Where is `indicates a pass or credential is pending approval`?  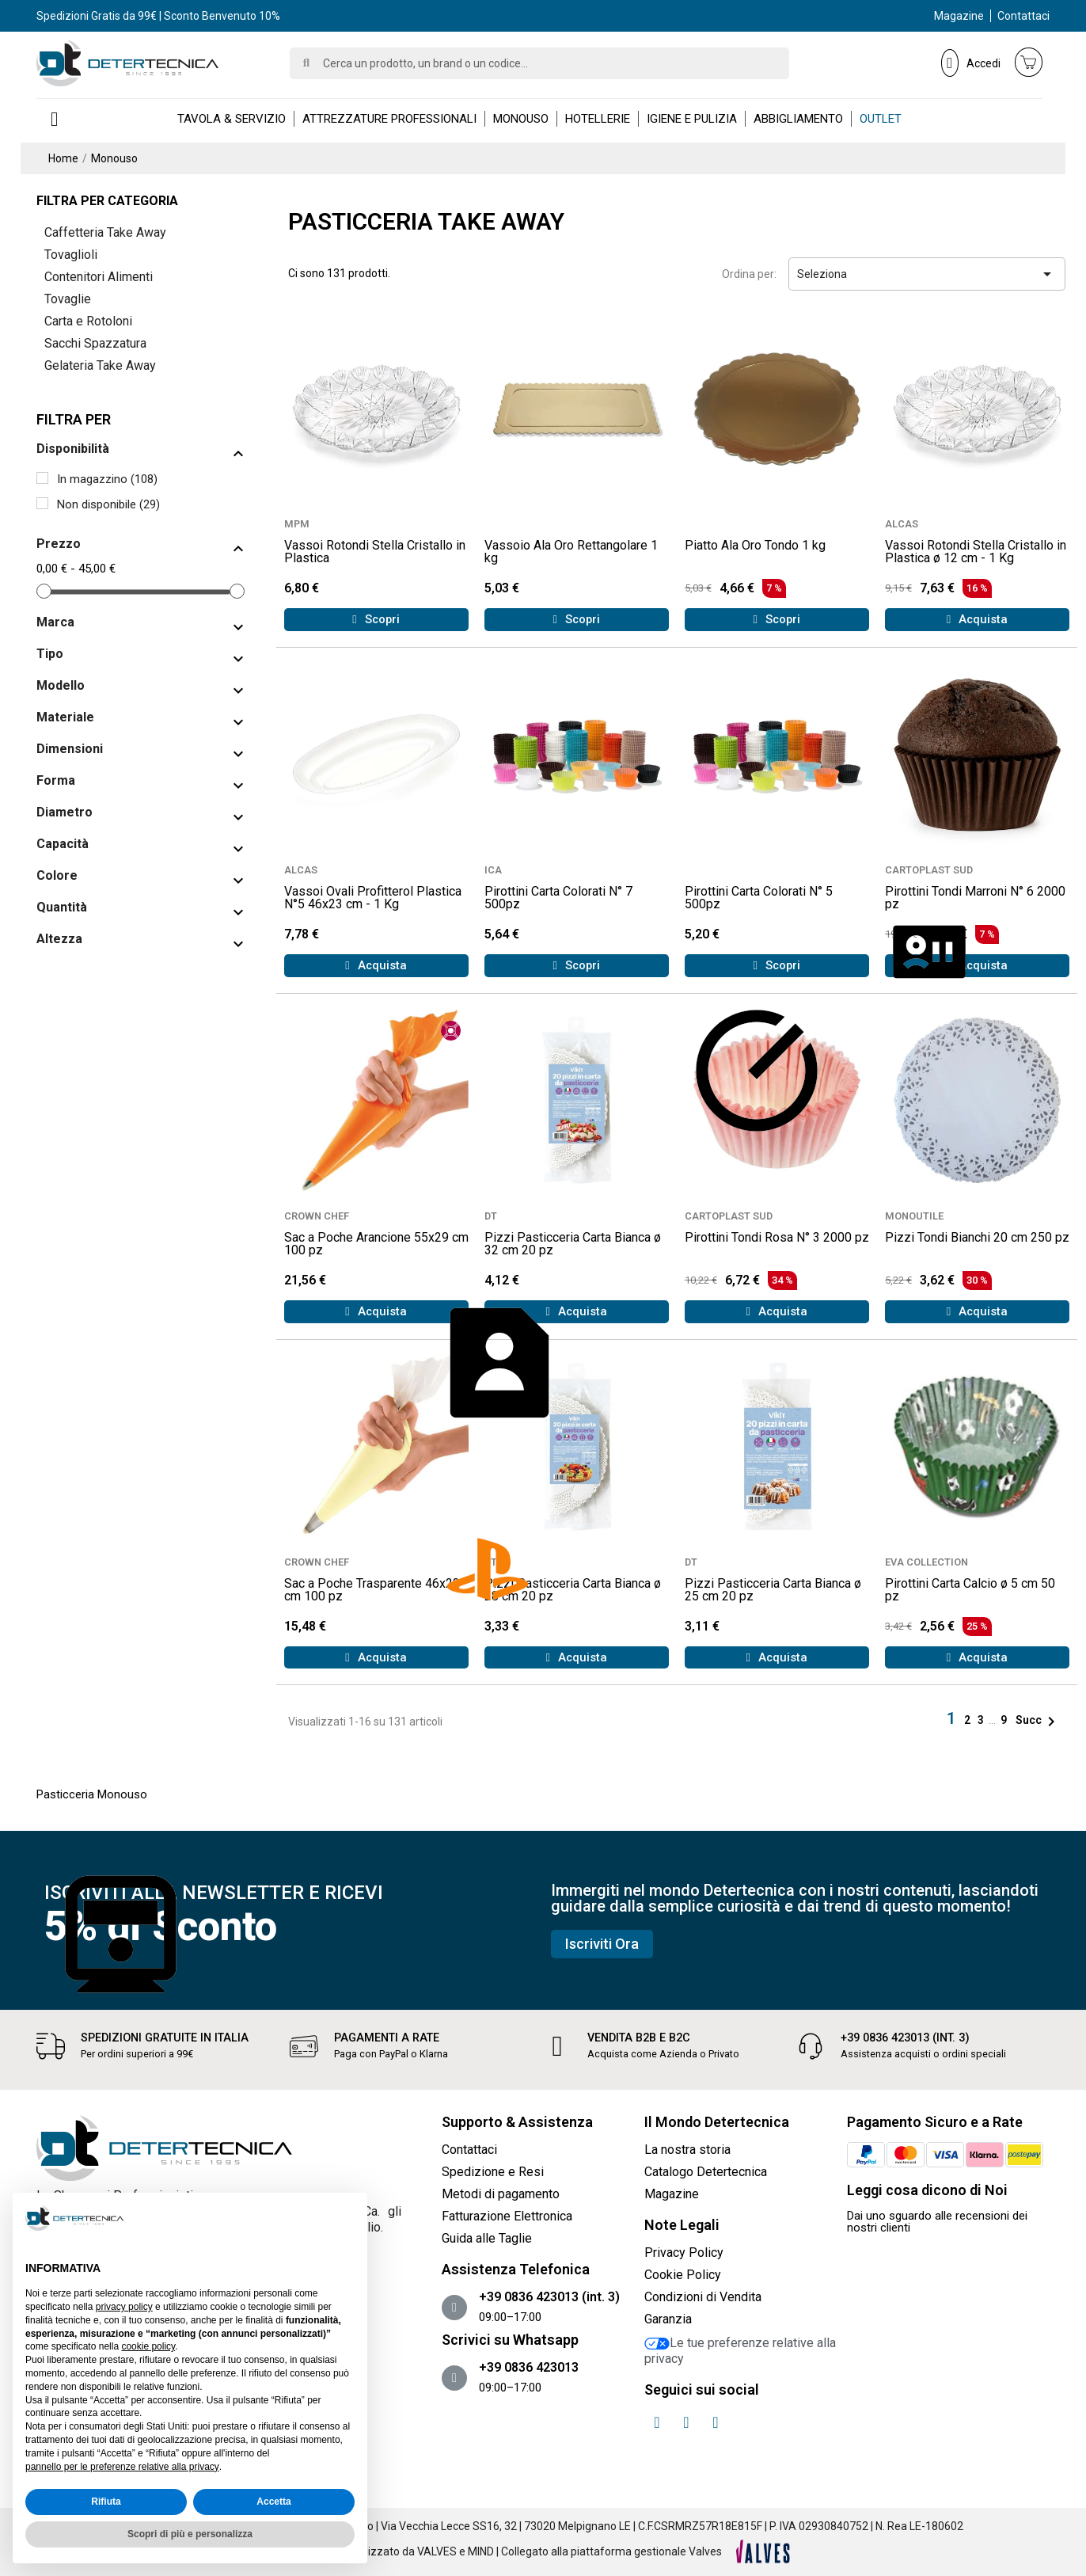
indicates a pass or credential is pending approval is located at coordinates (929, 952).